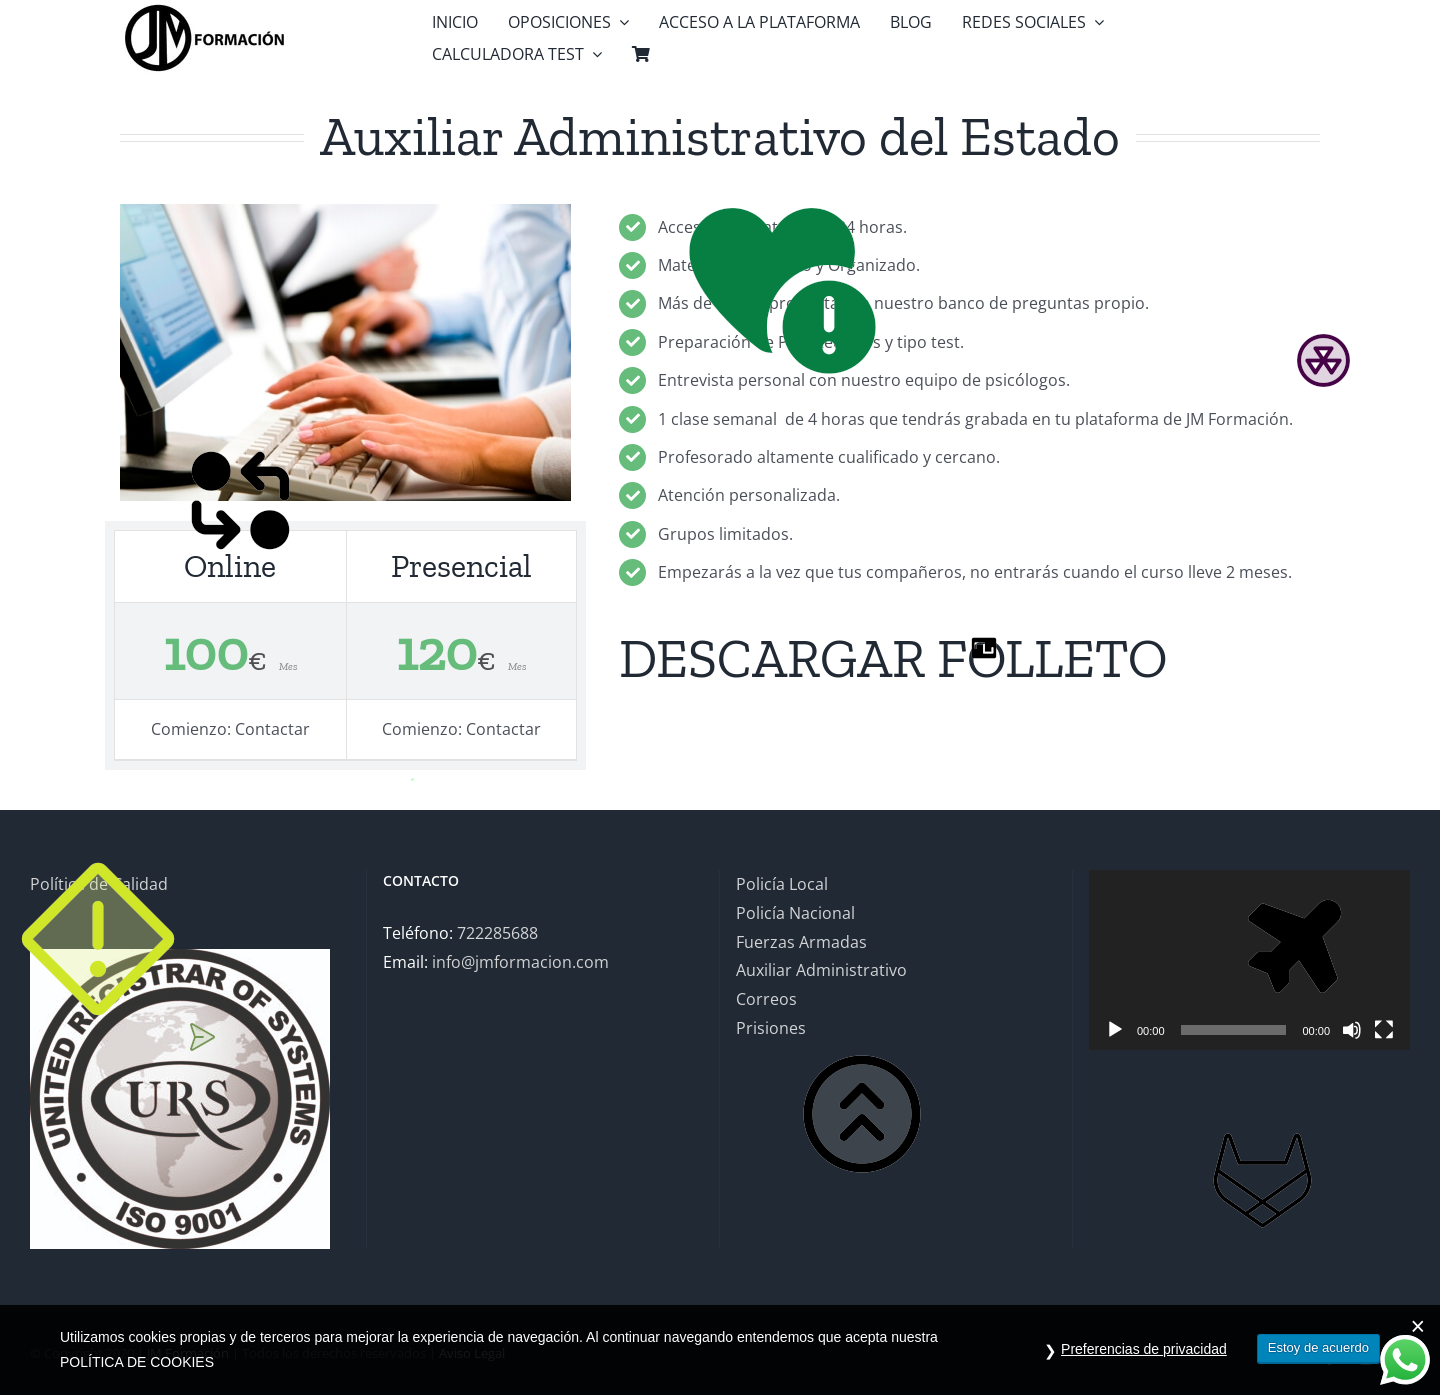  What do you see at coordinates (98, 939) in the screenshot?
I see `indicates a warning or caution state` at bounding box center [98, 939].